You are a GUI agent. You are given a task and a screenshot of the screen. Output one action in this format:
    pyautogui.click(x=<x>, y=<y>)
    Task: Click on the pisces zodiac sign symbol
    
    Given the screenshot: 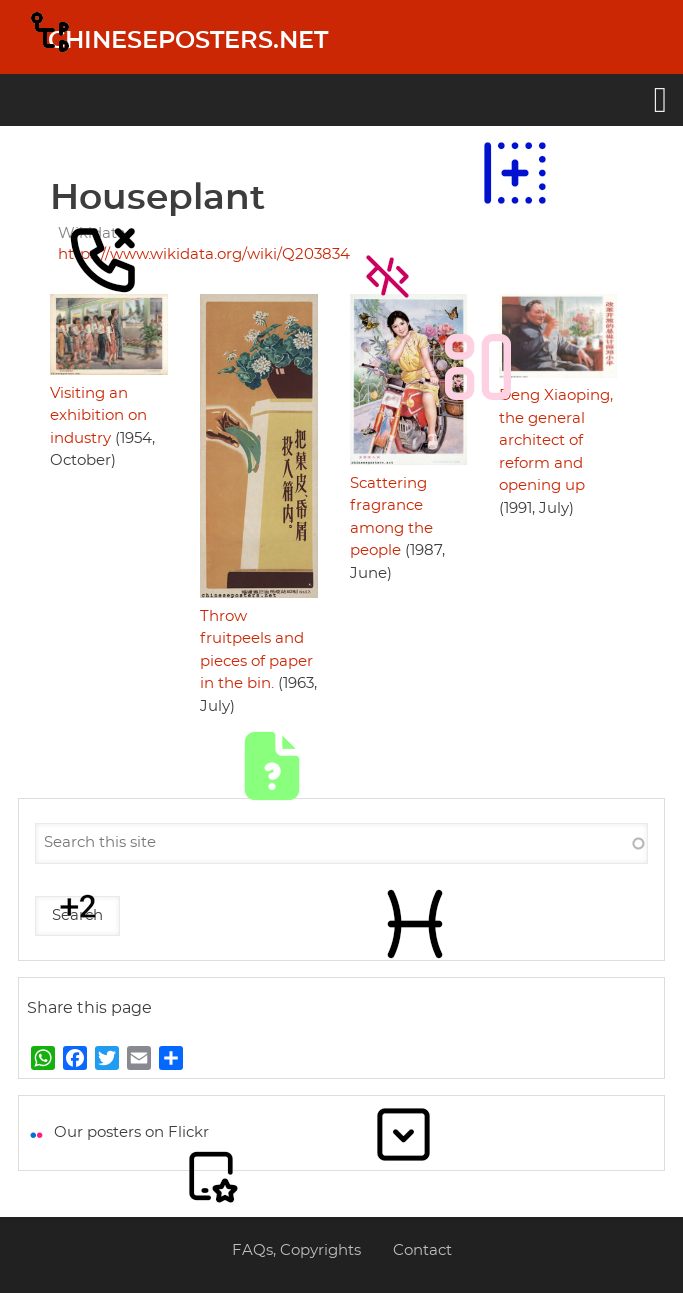 What is the action you would take?
    pyautogui.click(x=415, y=924)
    